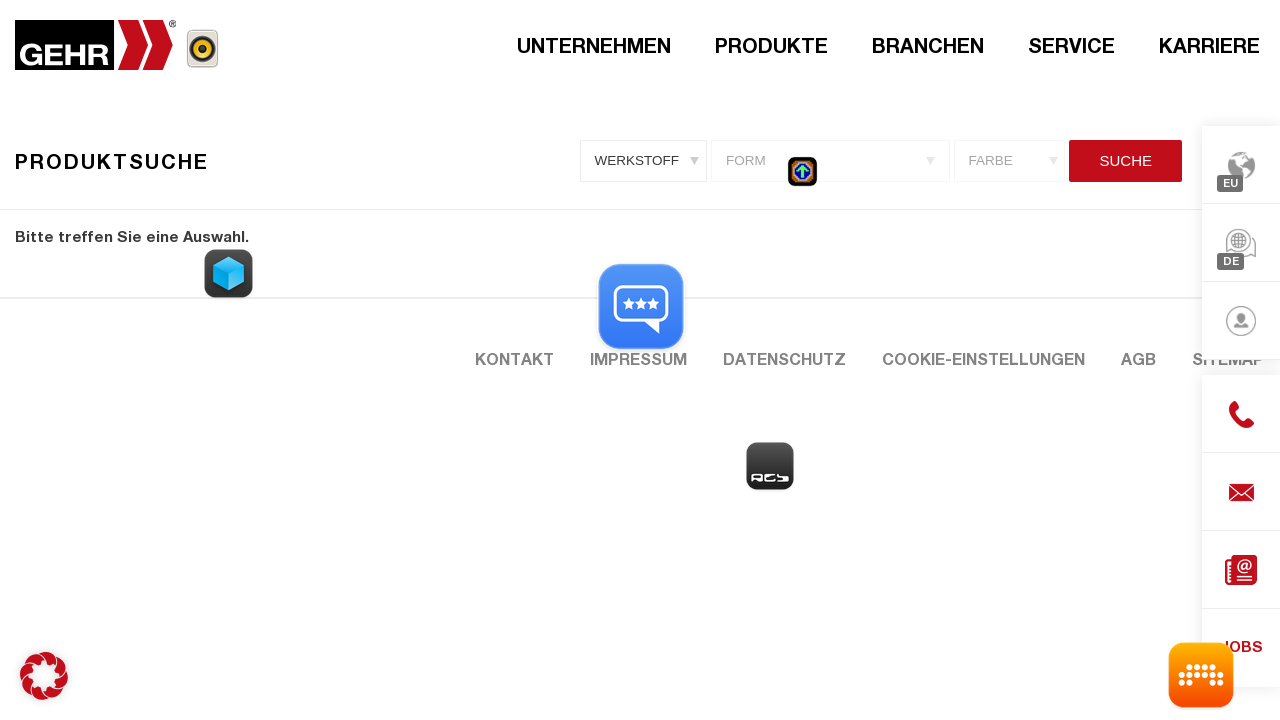 The image size is (1280, 720). Describe the element at coordinates (641, 308) in the screenshot. I see `submit feedback or ratings` at that location.